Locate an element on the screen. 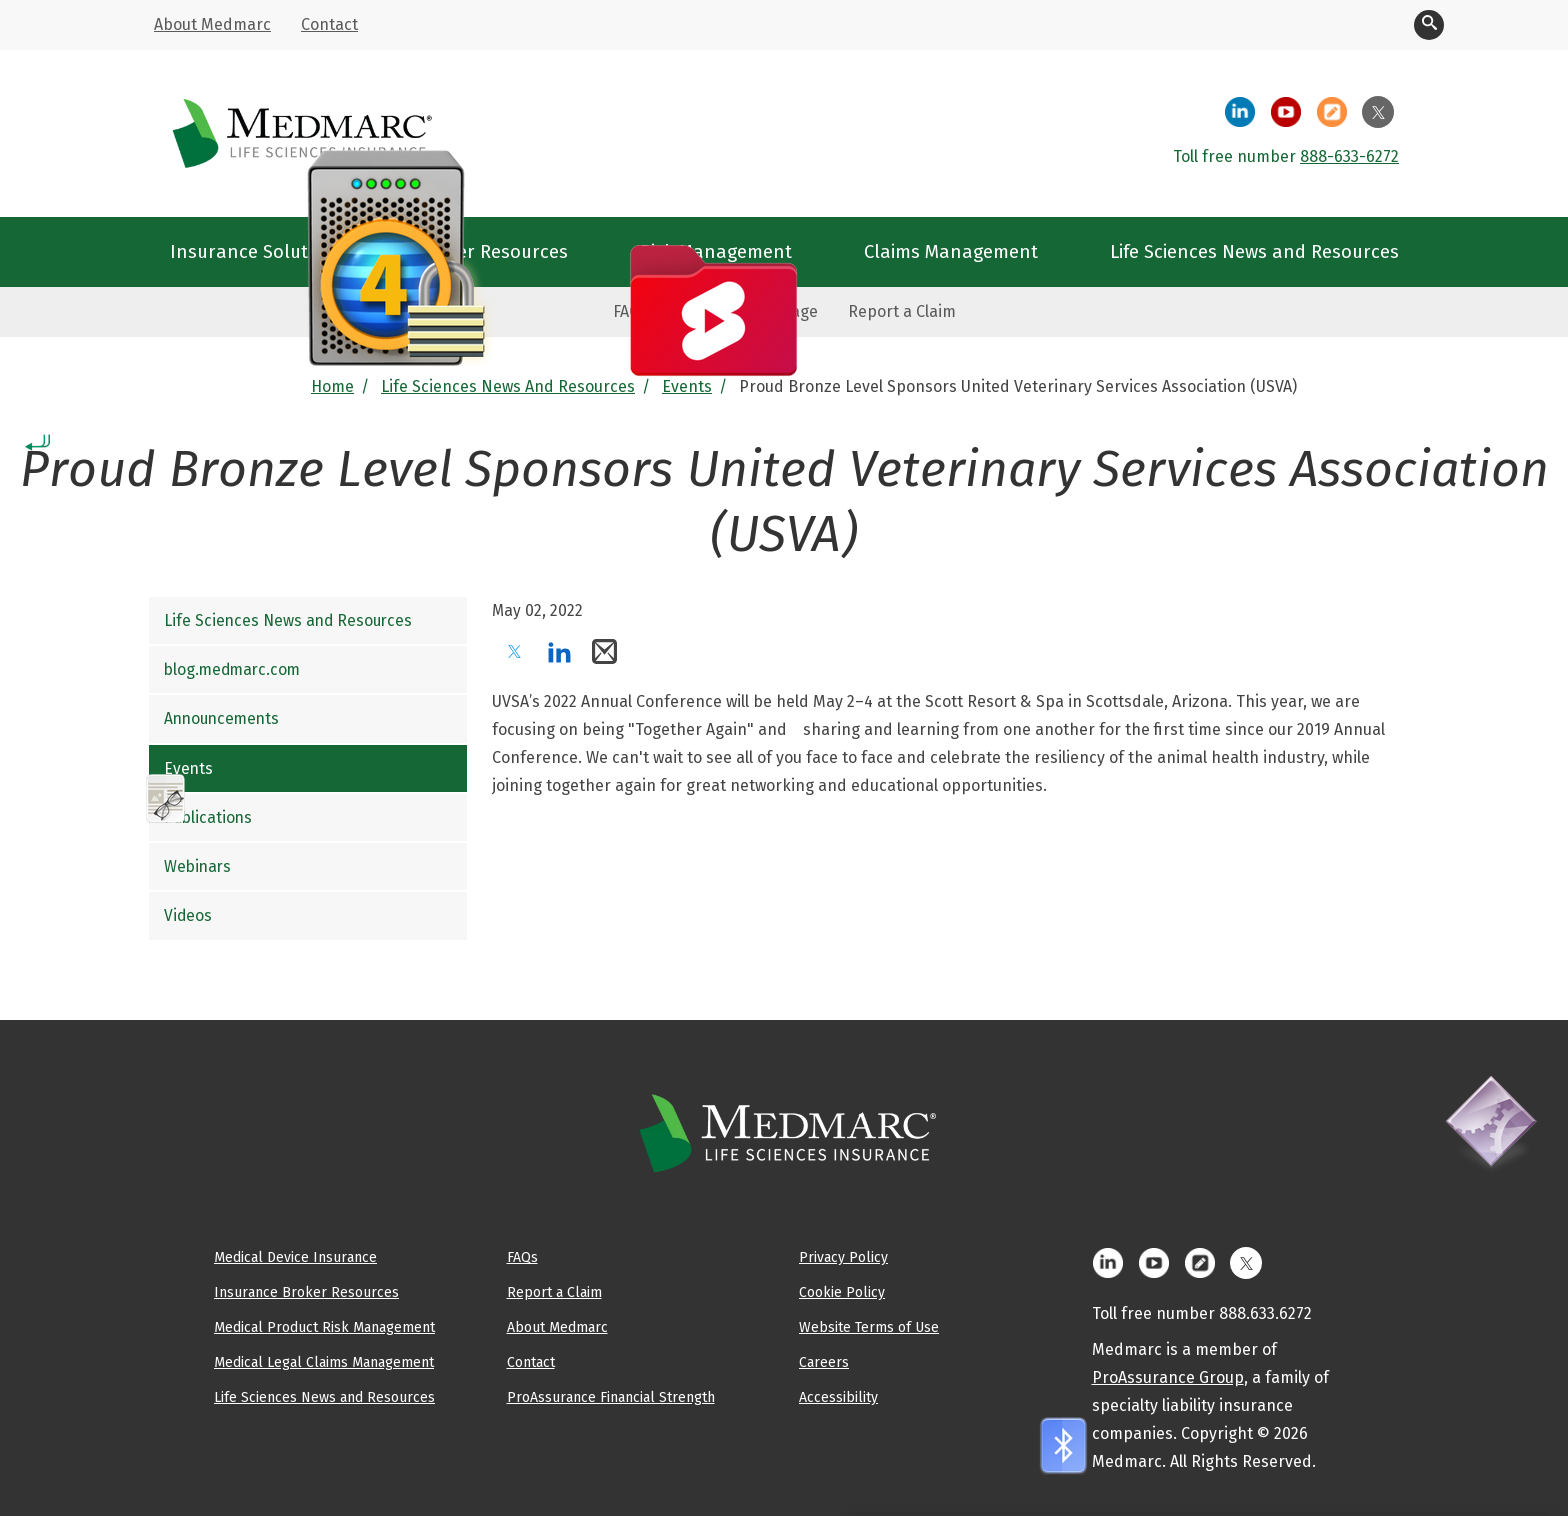  indicates an executable program file is located at coordinates (1493, 1124).